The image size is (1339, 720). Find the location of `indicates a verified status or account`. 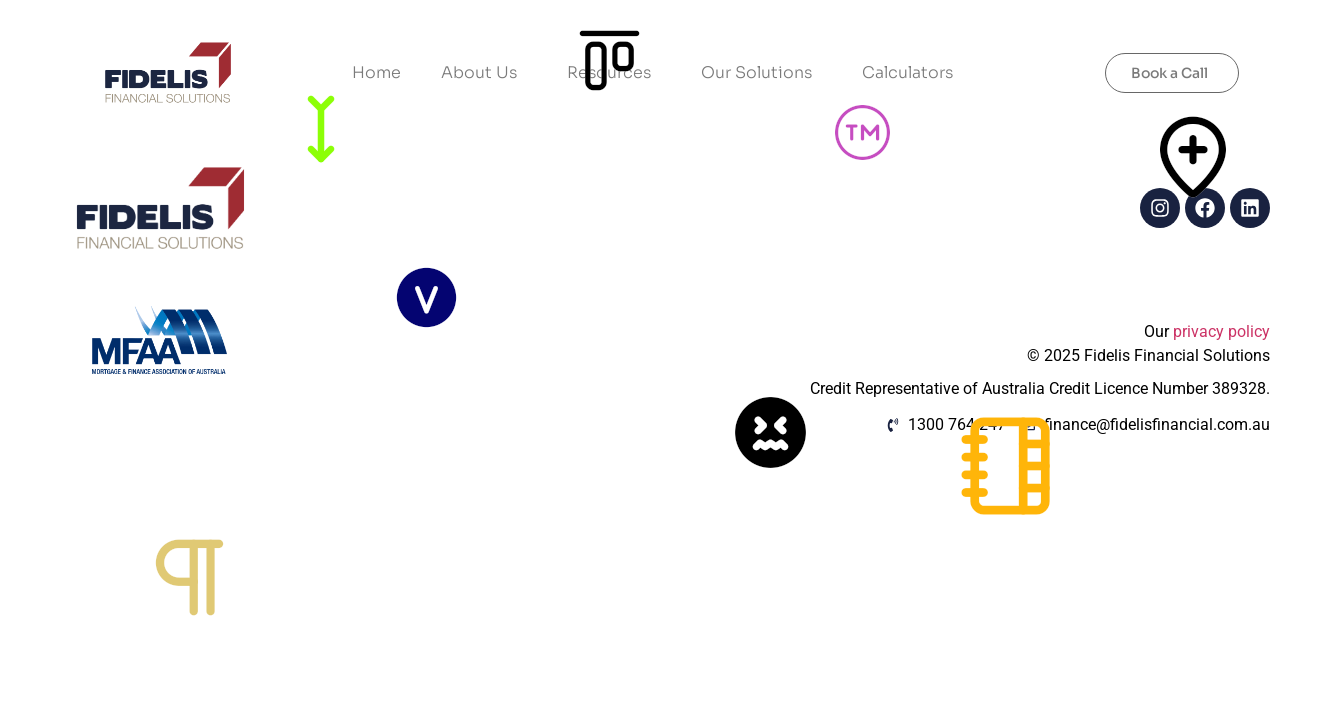

indicates a verified status or account is located at coordinates (426, 297).